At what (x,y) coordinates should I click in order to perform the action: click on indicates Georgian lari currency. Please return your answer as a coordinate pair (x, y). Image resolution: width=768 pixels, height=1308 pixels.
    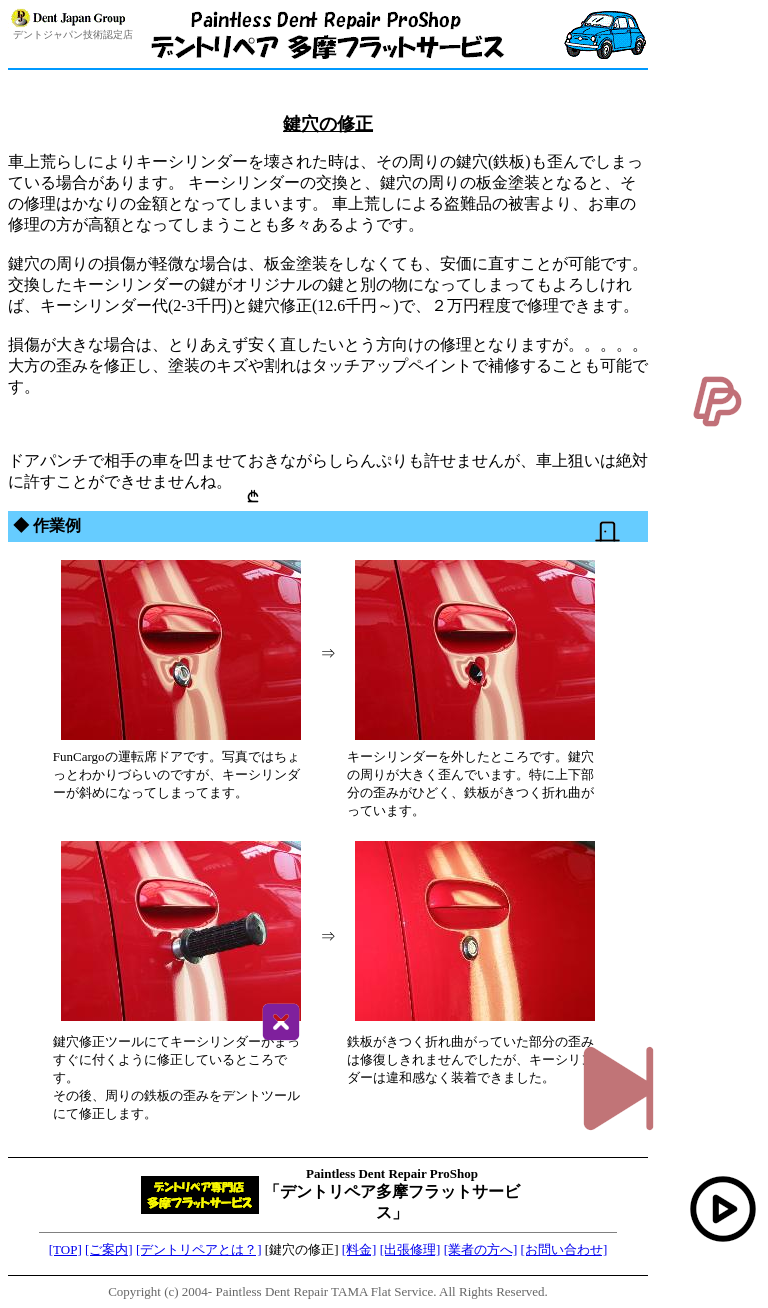
    Looking at the image, I should click on (253, 497).